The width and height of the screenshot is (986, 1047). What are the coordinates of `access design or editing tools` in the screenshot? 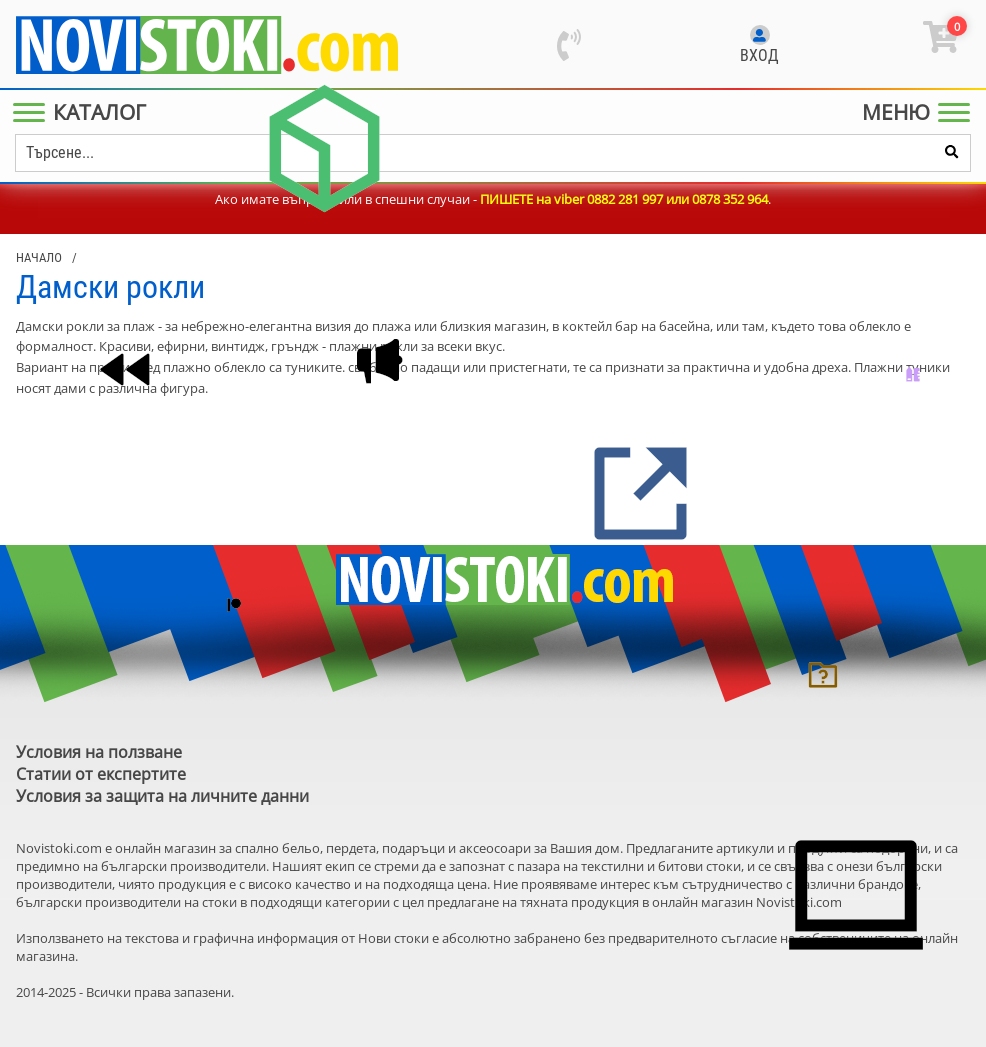 It's located at (913, 374).